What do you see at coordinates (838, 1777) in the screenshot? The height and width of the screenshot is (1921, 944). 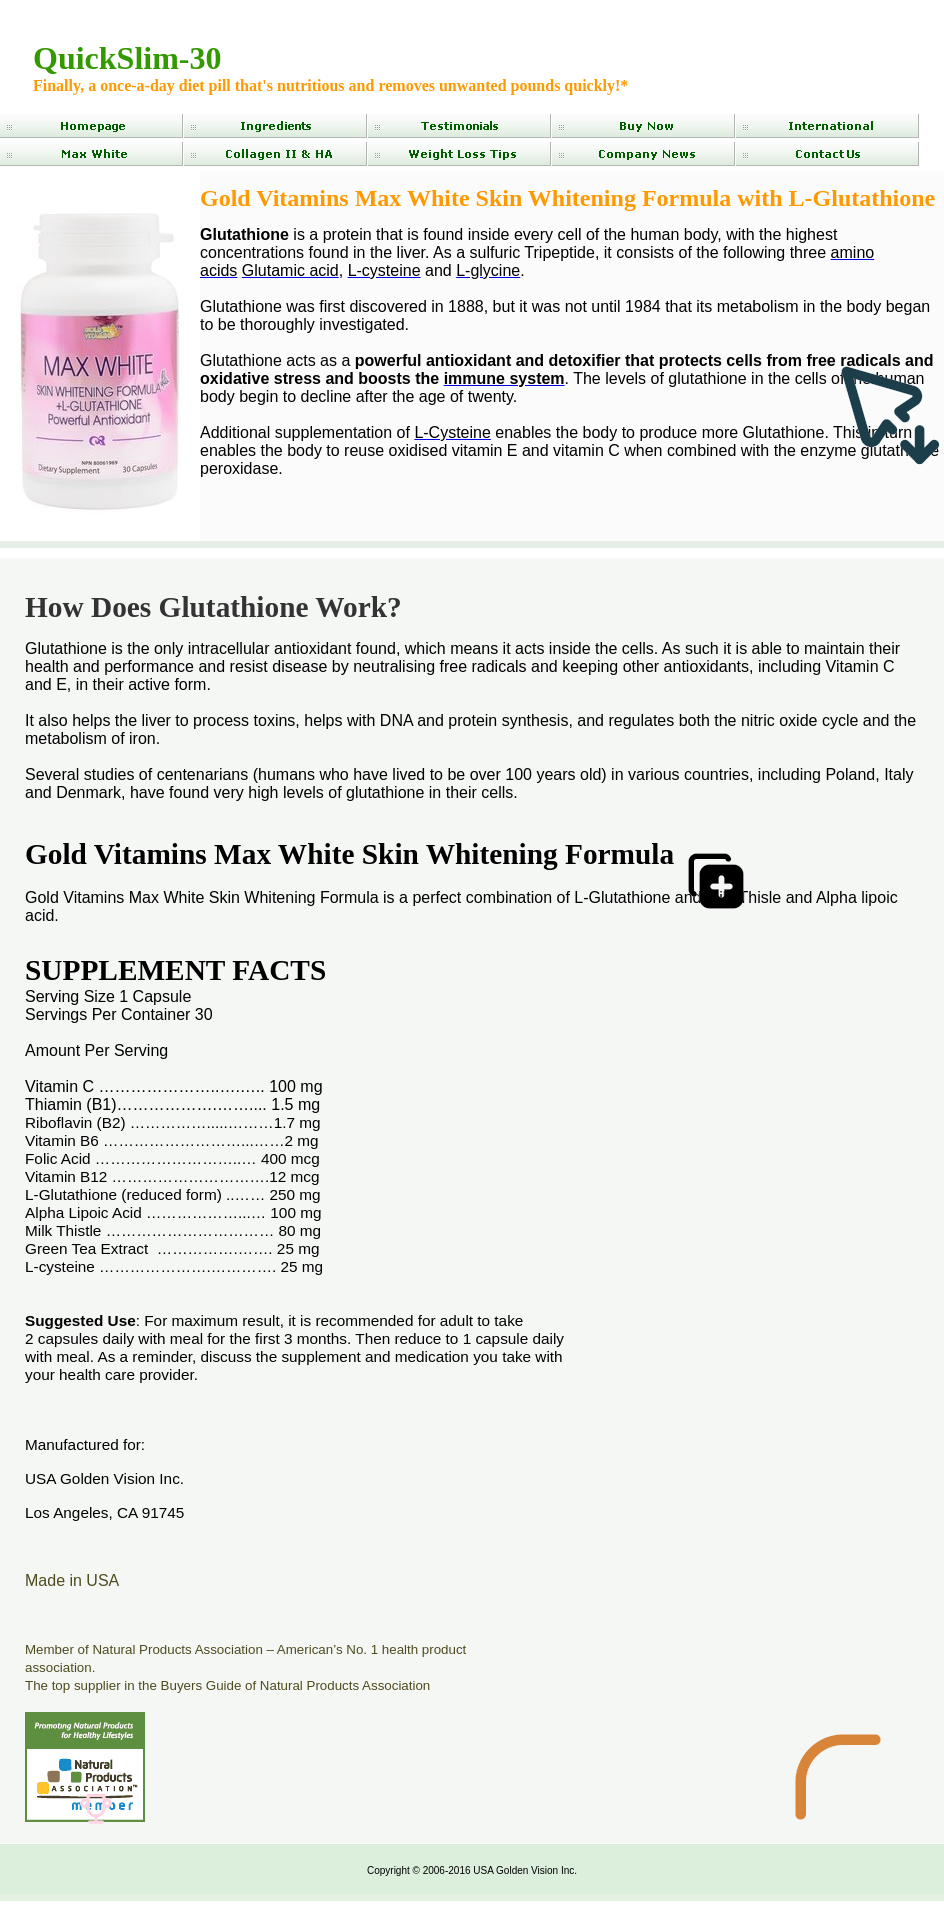 I see `adjust top-left corner radius` at bounding box center [838, 1777].